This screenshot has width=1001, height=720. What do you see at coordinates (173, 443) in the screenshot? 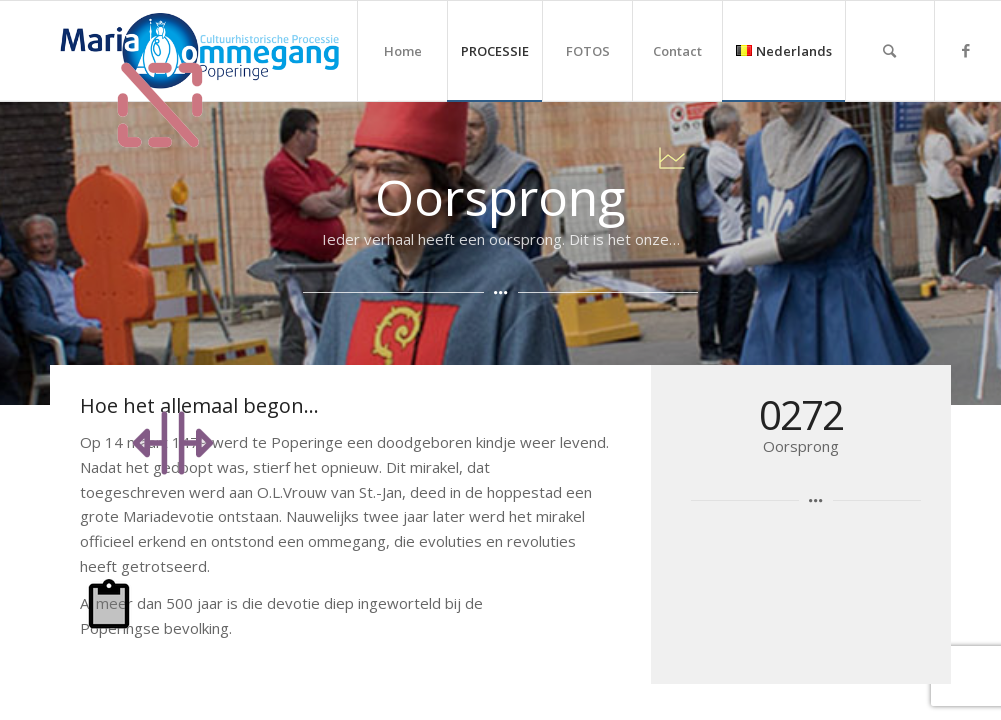
I see `split view horizontally` at bounding box center [173, 443].